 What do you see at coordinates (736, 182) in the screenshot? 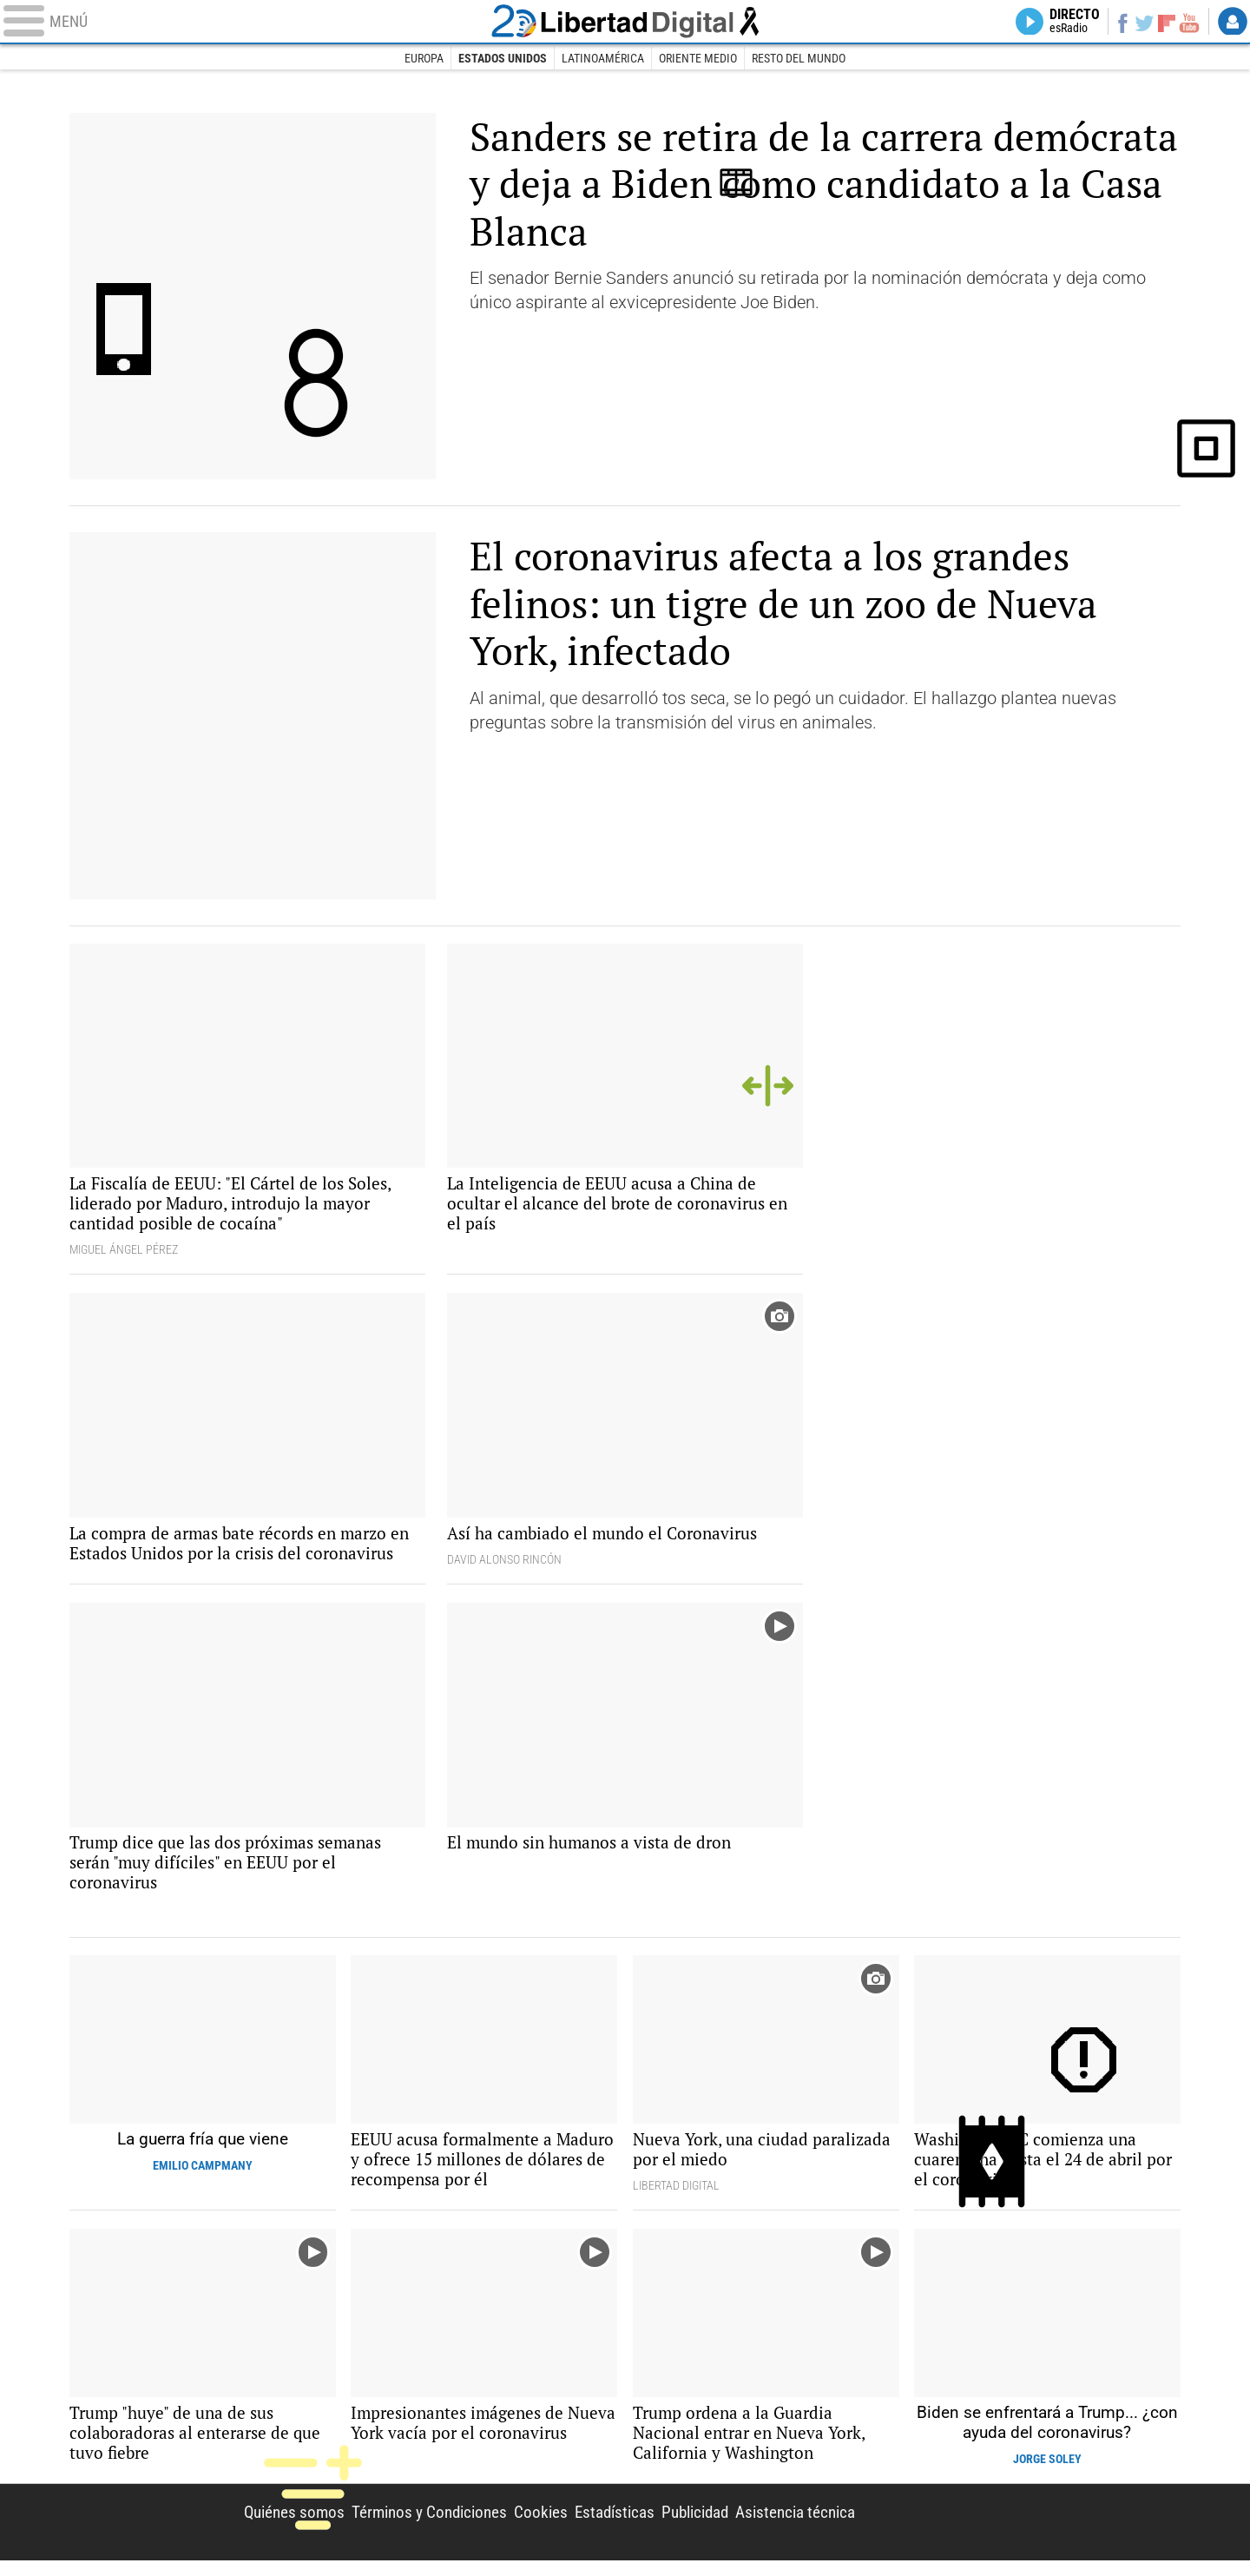
I see `browse video or movie content` at bounding box center [736, 182].